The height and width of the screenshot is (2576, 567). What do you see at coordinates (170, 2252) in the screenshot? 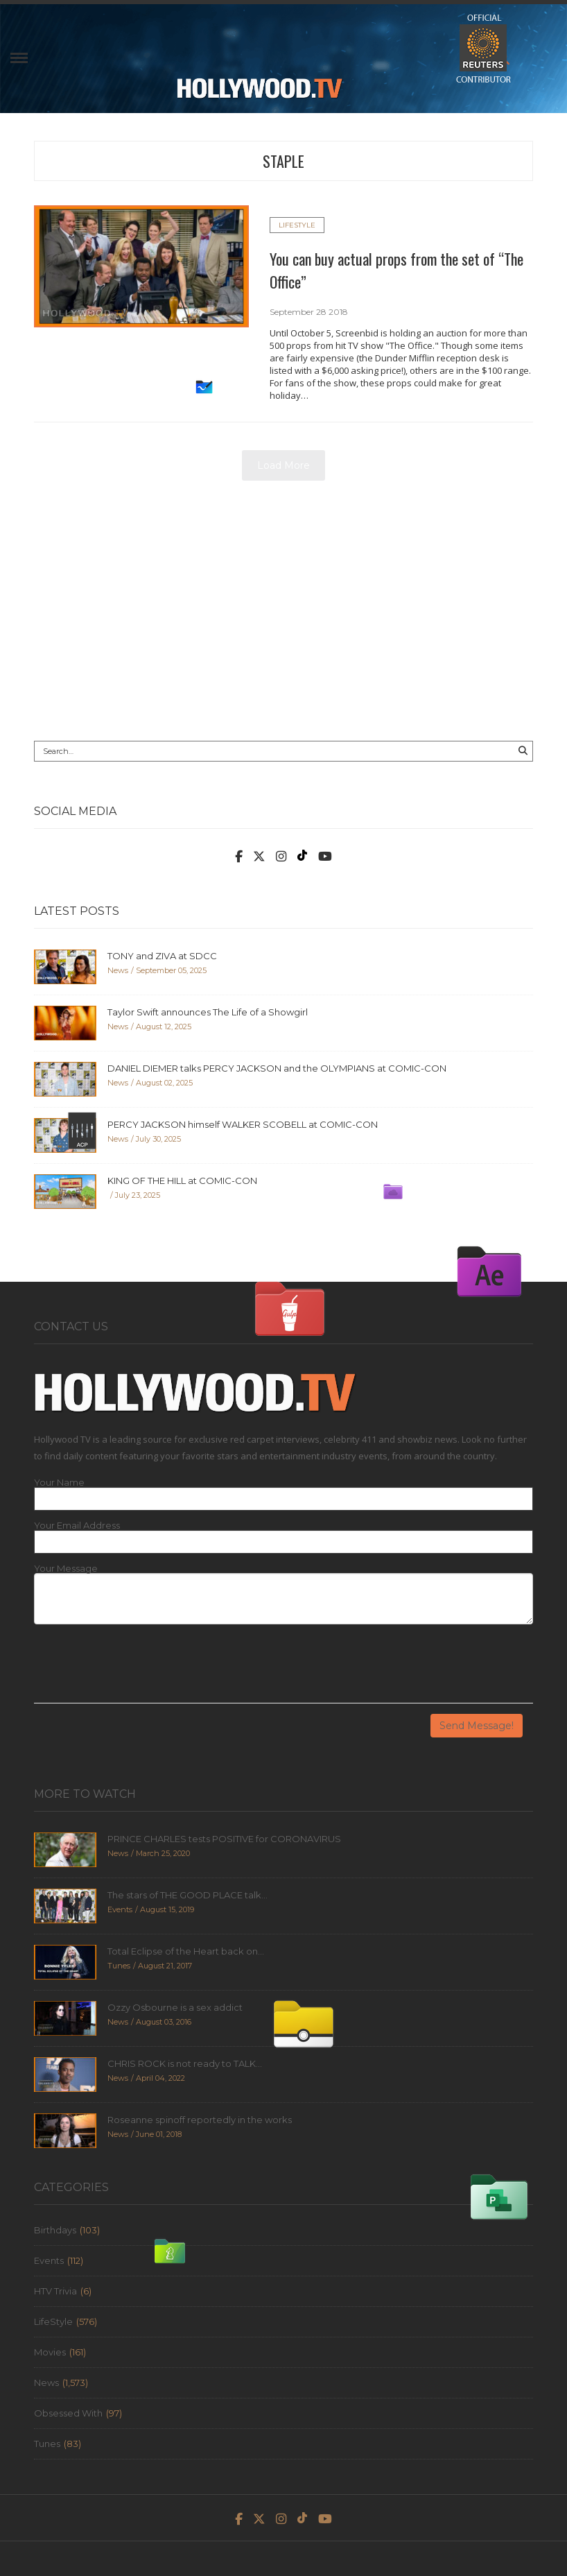
I see `open game jolt chess or strategy games folder` at bounding box center [170, 2252].